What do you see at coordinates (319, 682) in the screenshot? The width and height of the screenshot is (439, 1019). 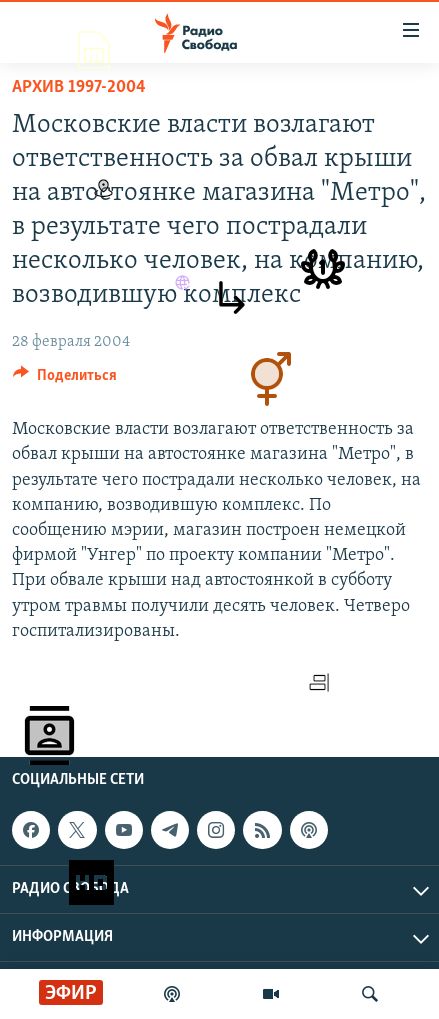 I see `align text or content to the right` at bounding box center [319, 682].